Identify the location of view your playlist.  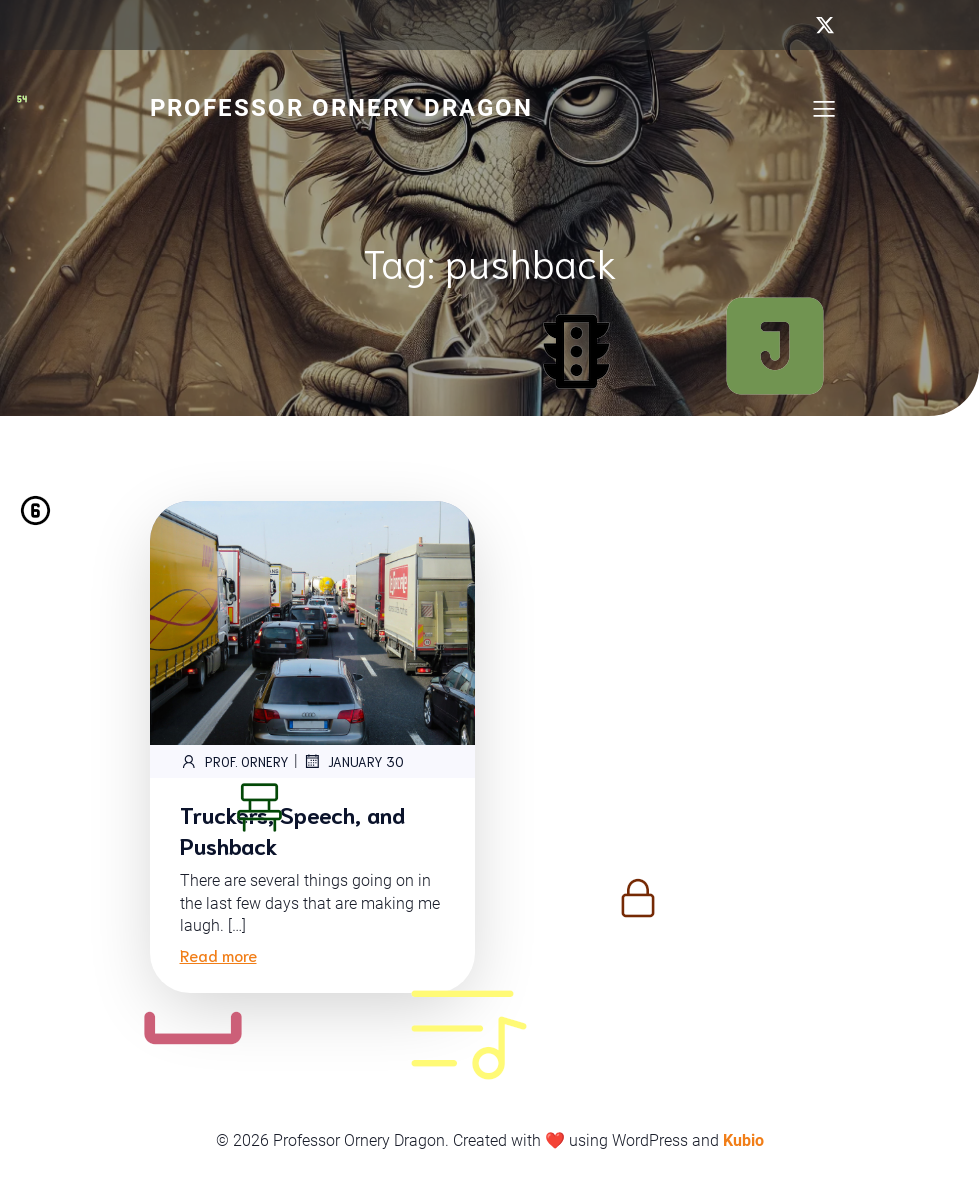
(462, 1028).